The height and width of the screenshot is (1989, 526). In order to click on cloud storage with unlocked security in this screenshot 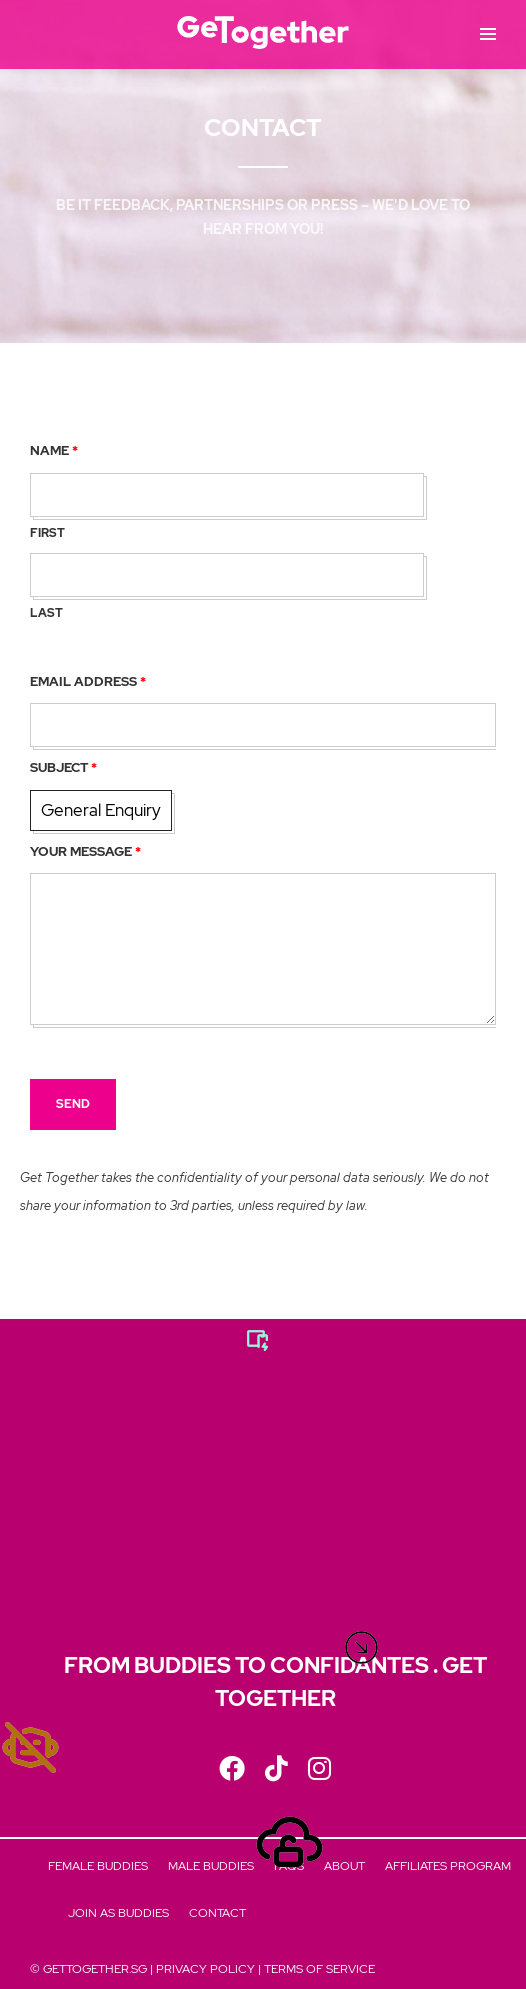, I will do `click(288, 1840)`.